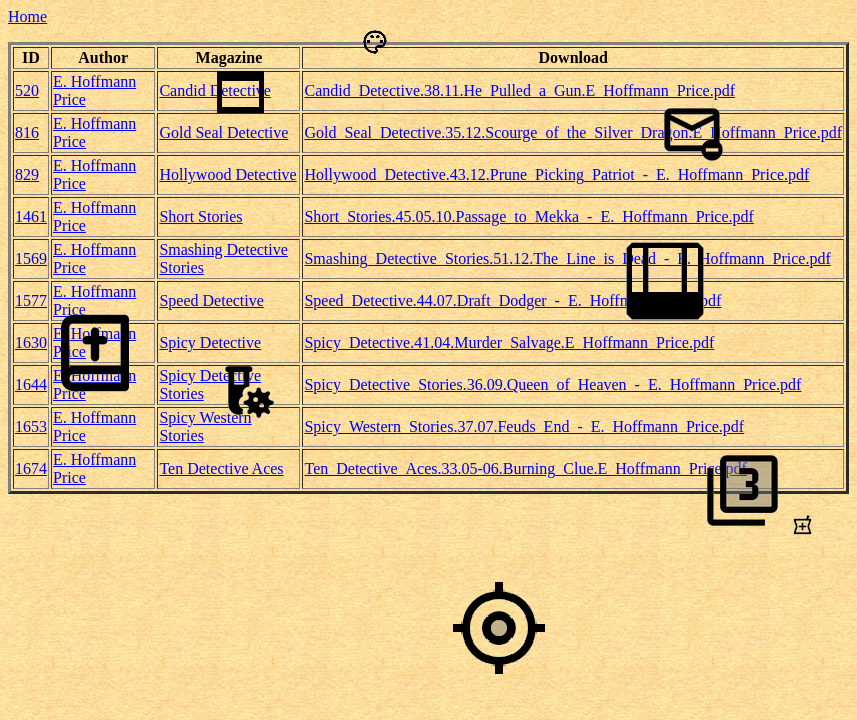 This screenshot has width=857, height=720. What do you see at coordinates (499, 628) in the screenshot?
I see `center map on your current location` at bounding box center [499, 628].